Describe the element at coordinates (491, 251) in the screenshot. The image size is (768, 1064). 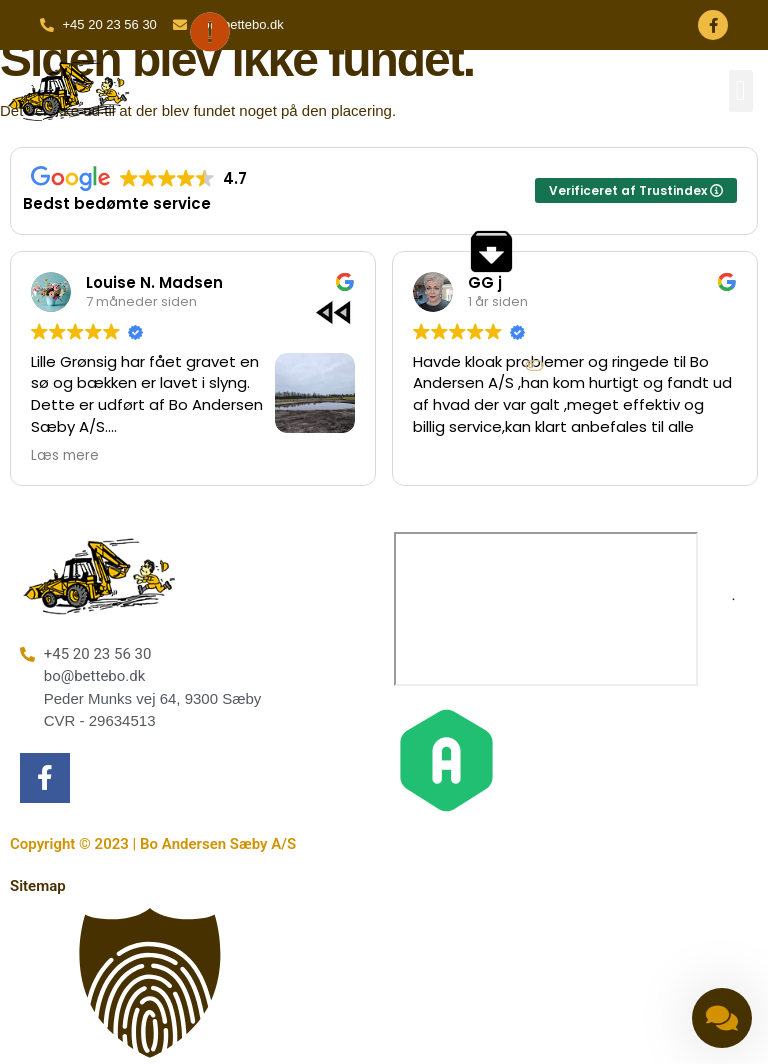
I see `archive selected items` at that location.